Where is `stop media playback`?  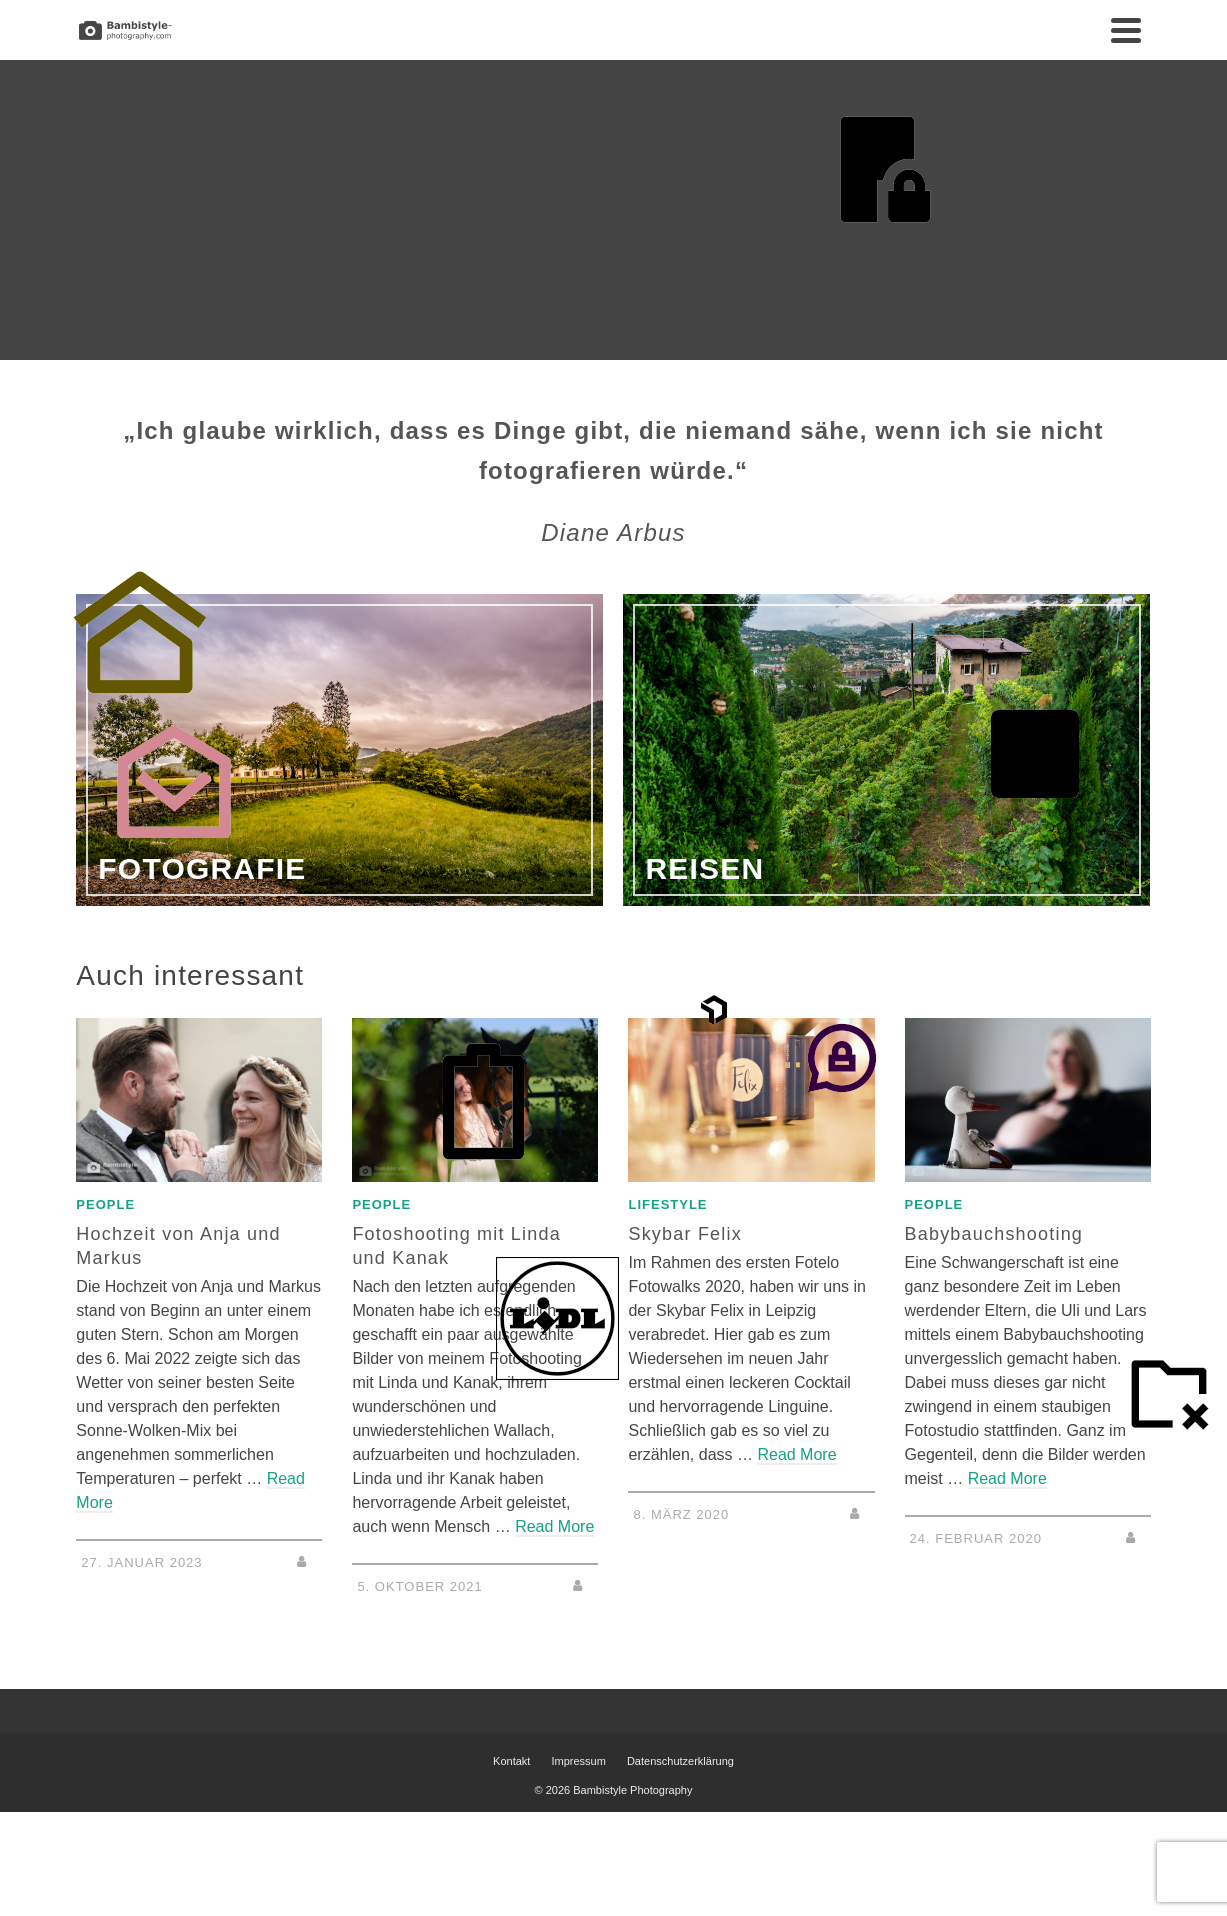 stop media playback is located at coordinates (1035, 754).